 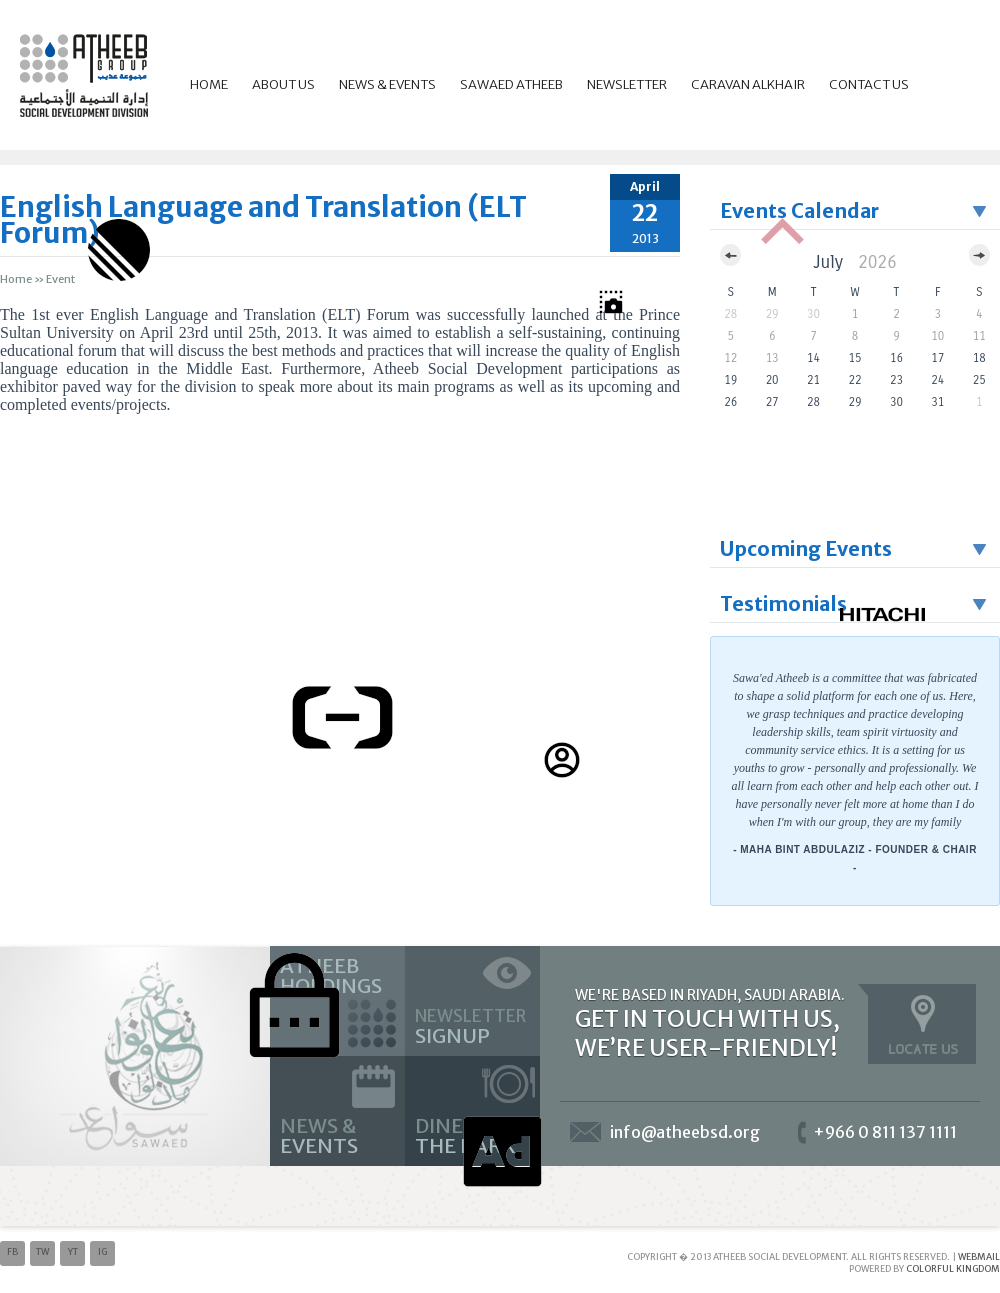 What do you see at coordinates (342, 717) in the screenshot?
I see `alibaba cloud services logo` at bounding box center [342, 717].